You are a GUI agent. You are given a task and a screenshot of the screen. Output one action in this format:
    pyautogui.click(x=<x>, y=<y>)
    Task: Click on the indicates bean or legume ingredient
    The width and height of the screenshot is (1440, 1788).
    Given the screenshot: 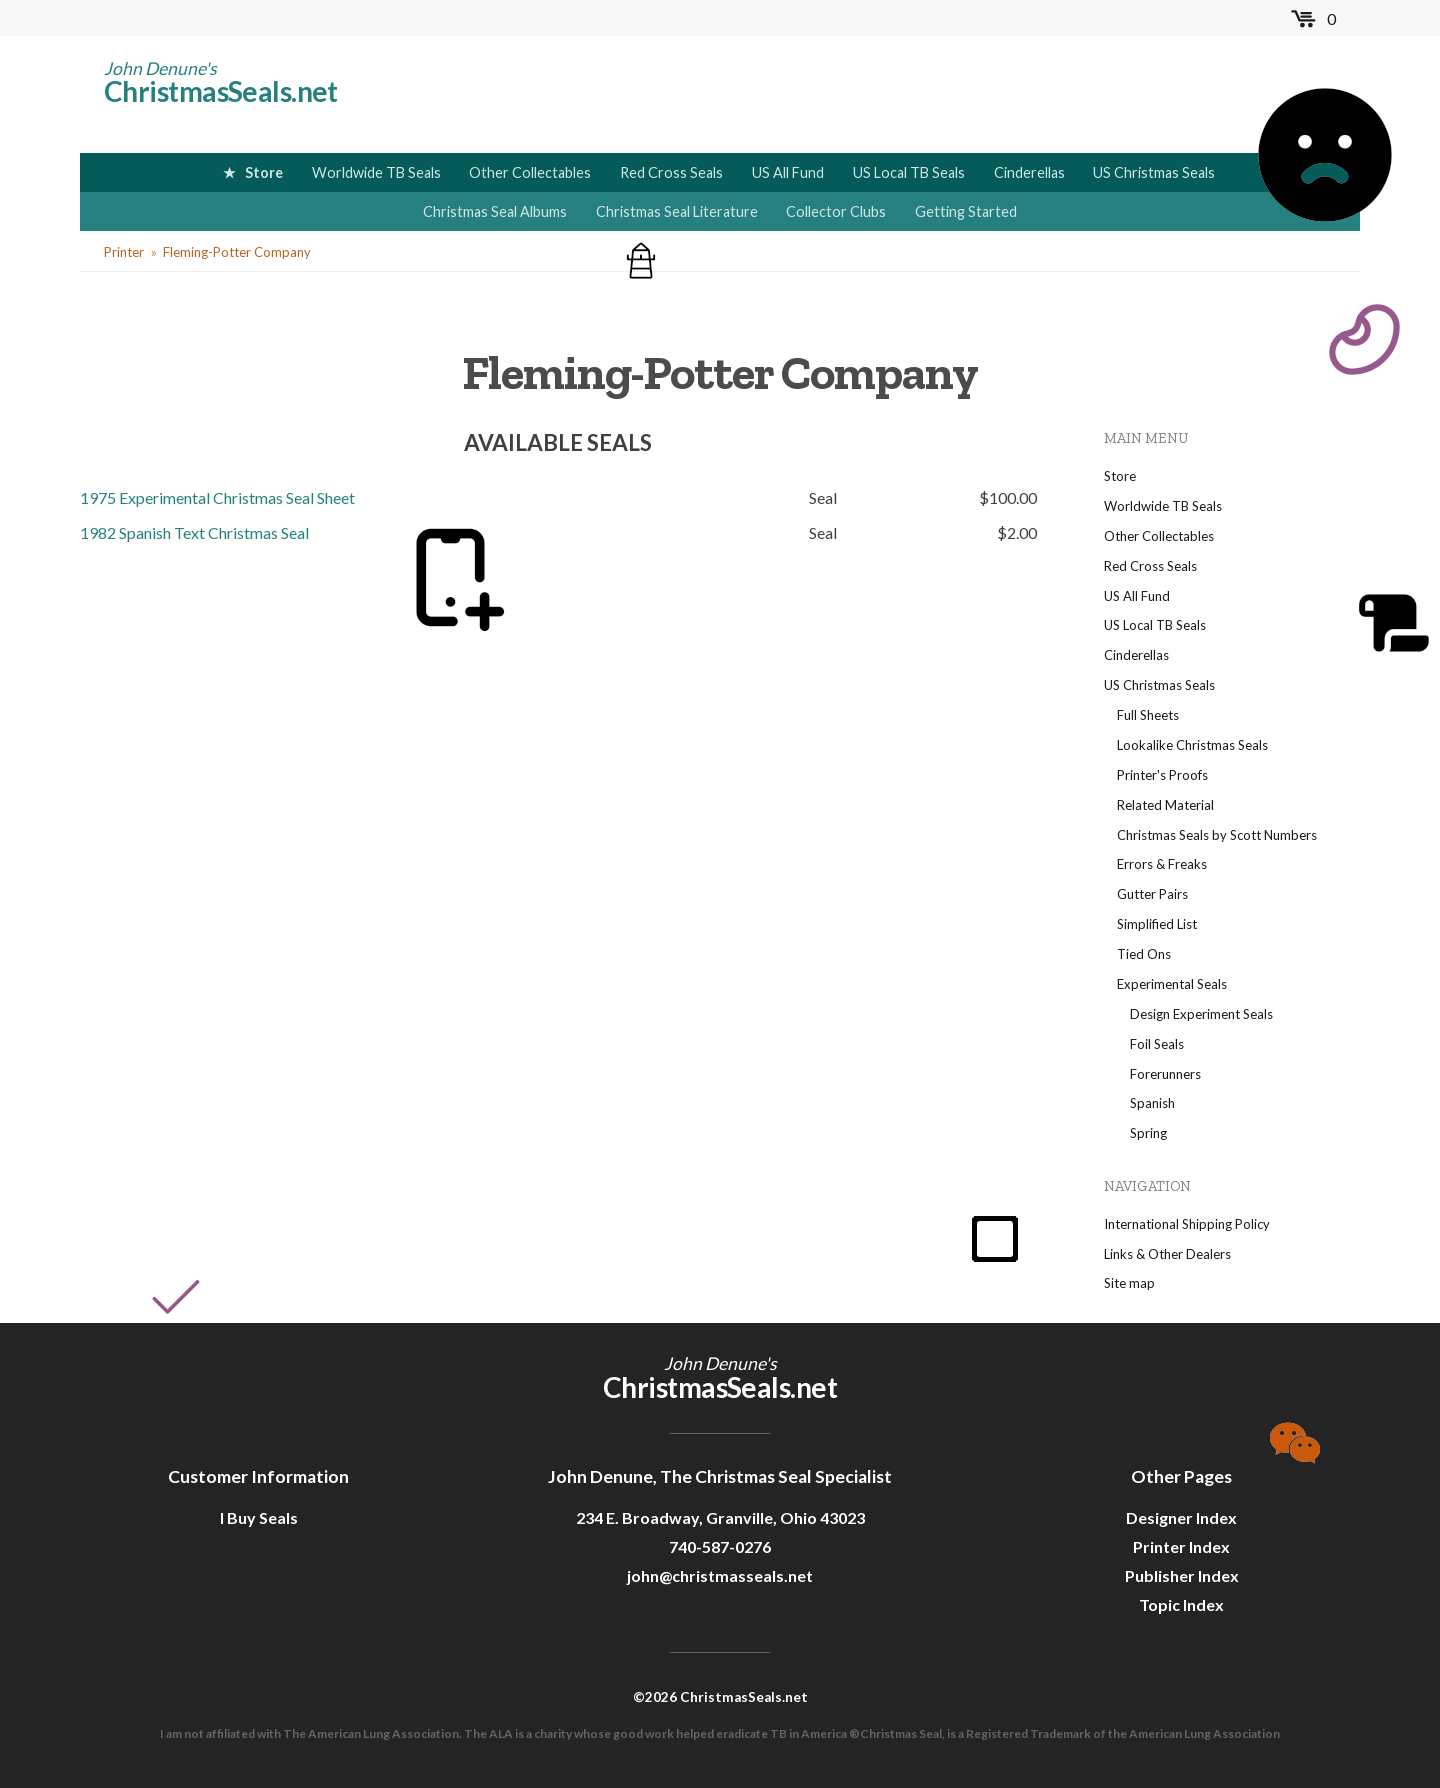 What is the action you would take?
    pyautogui.click(x=1364, y=339)
    